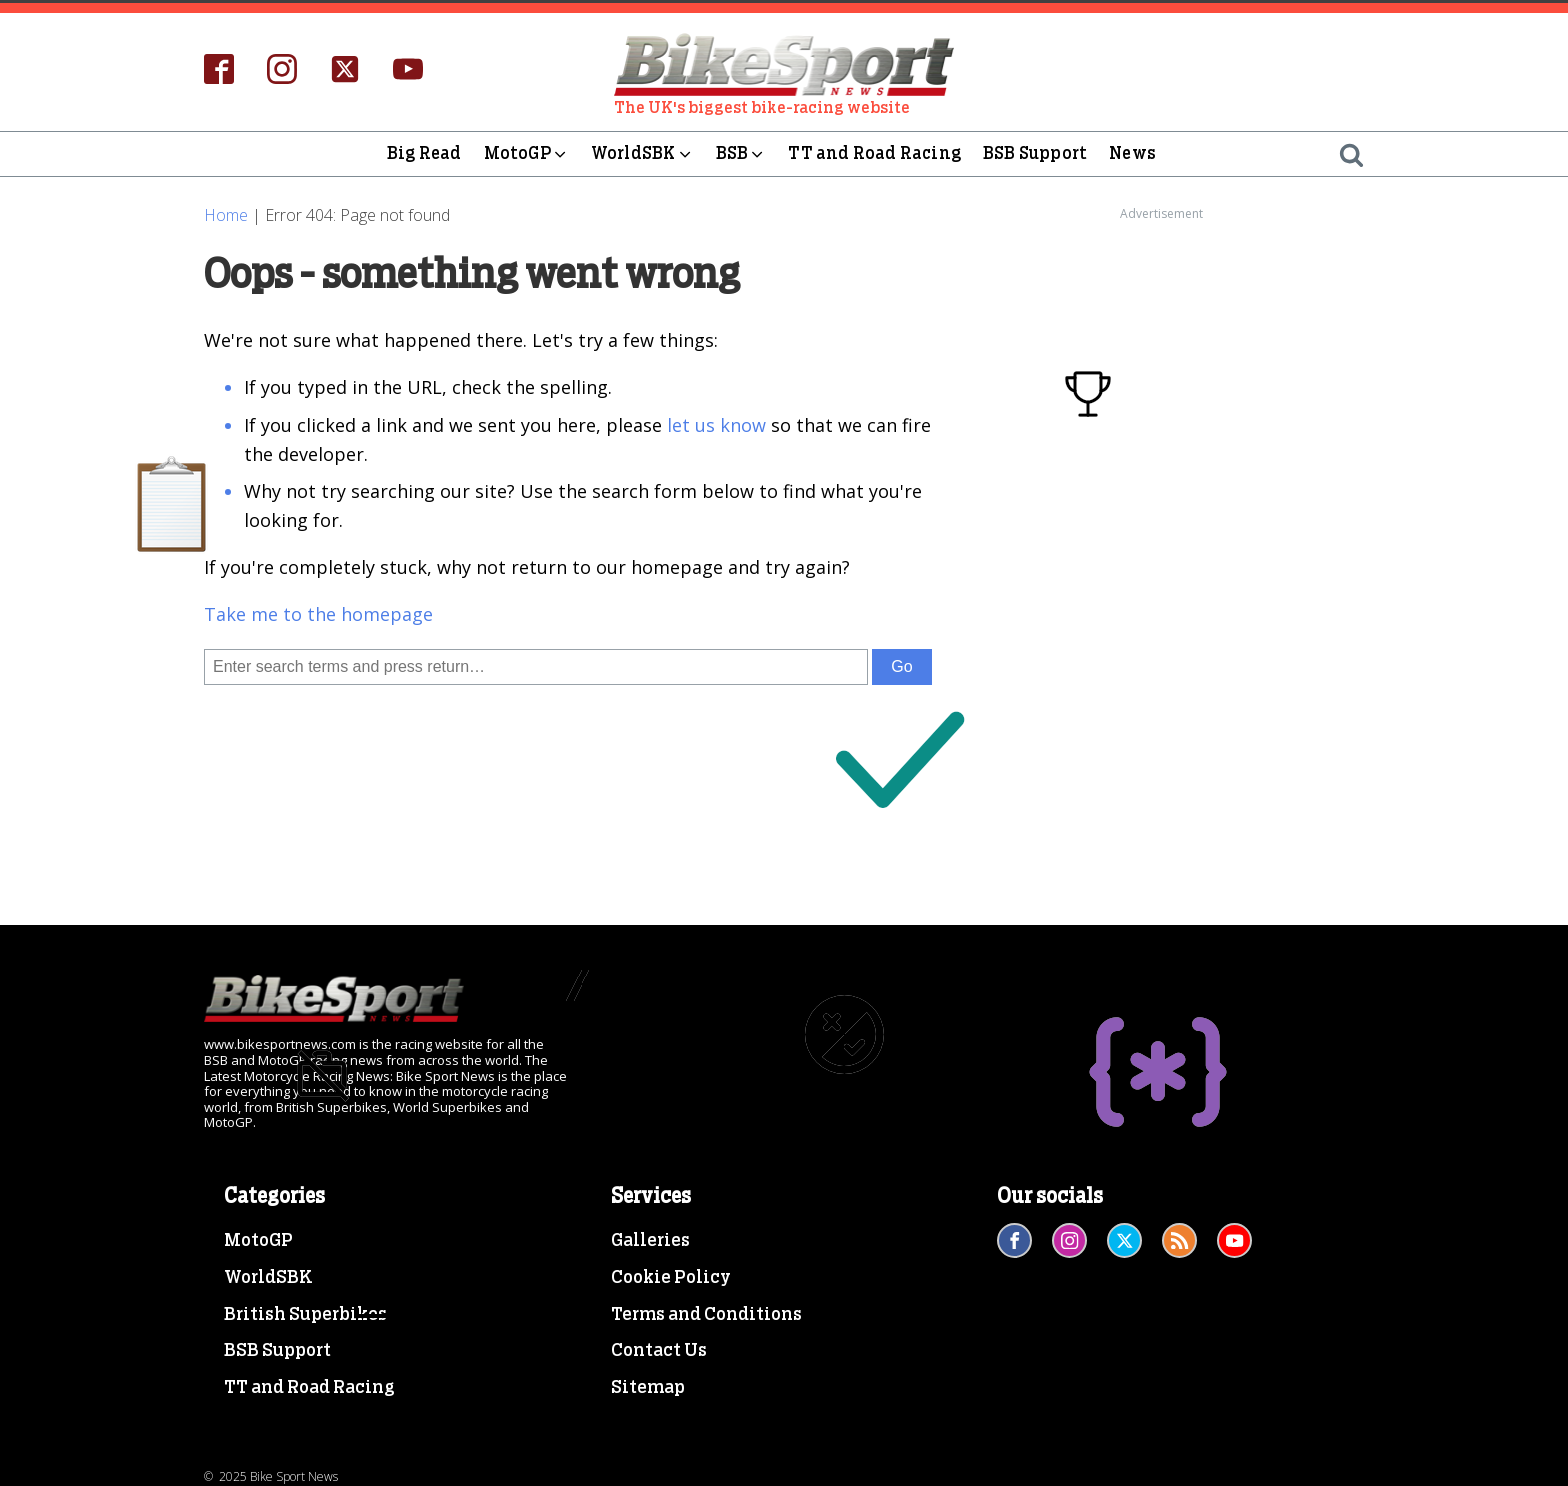  Describe the element at coordinates (900, 760) in the screenshot. I see `confirm or submit an action` at that location.